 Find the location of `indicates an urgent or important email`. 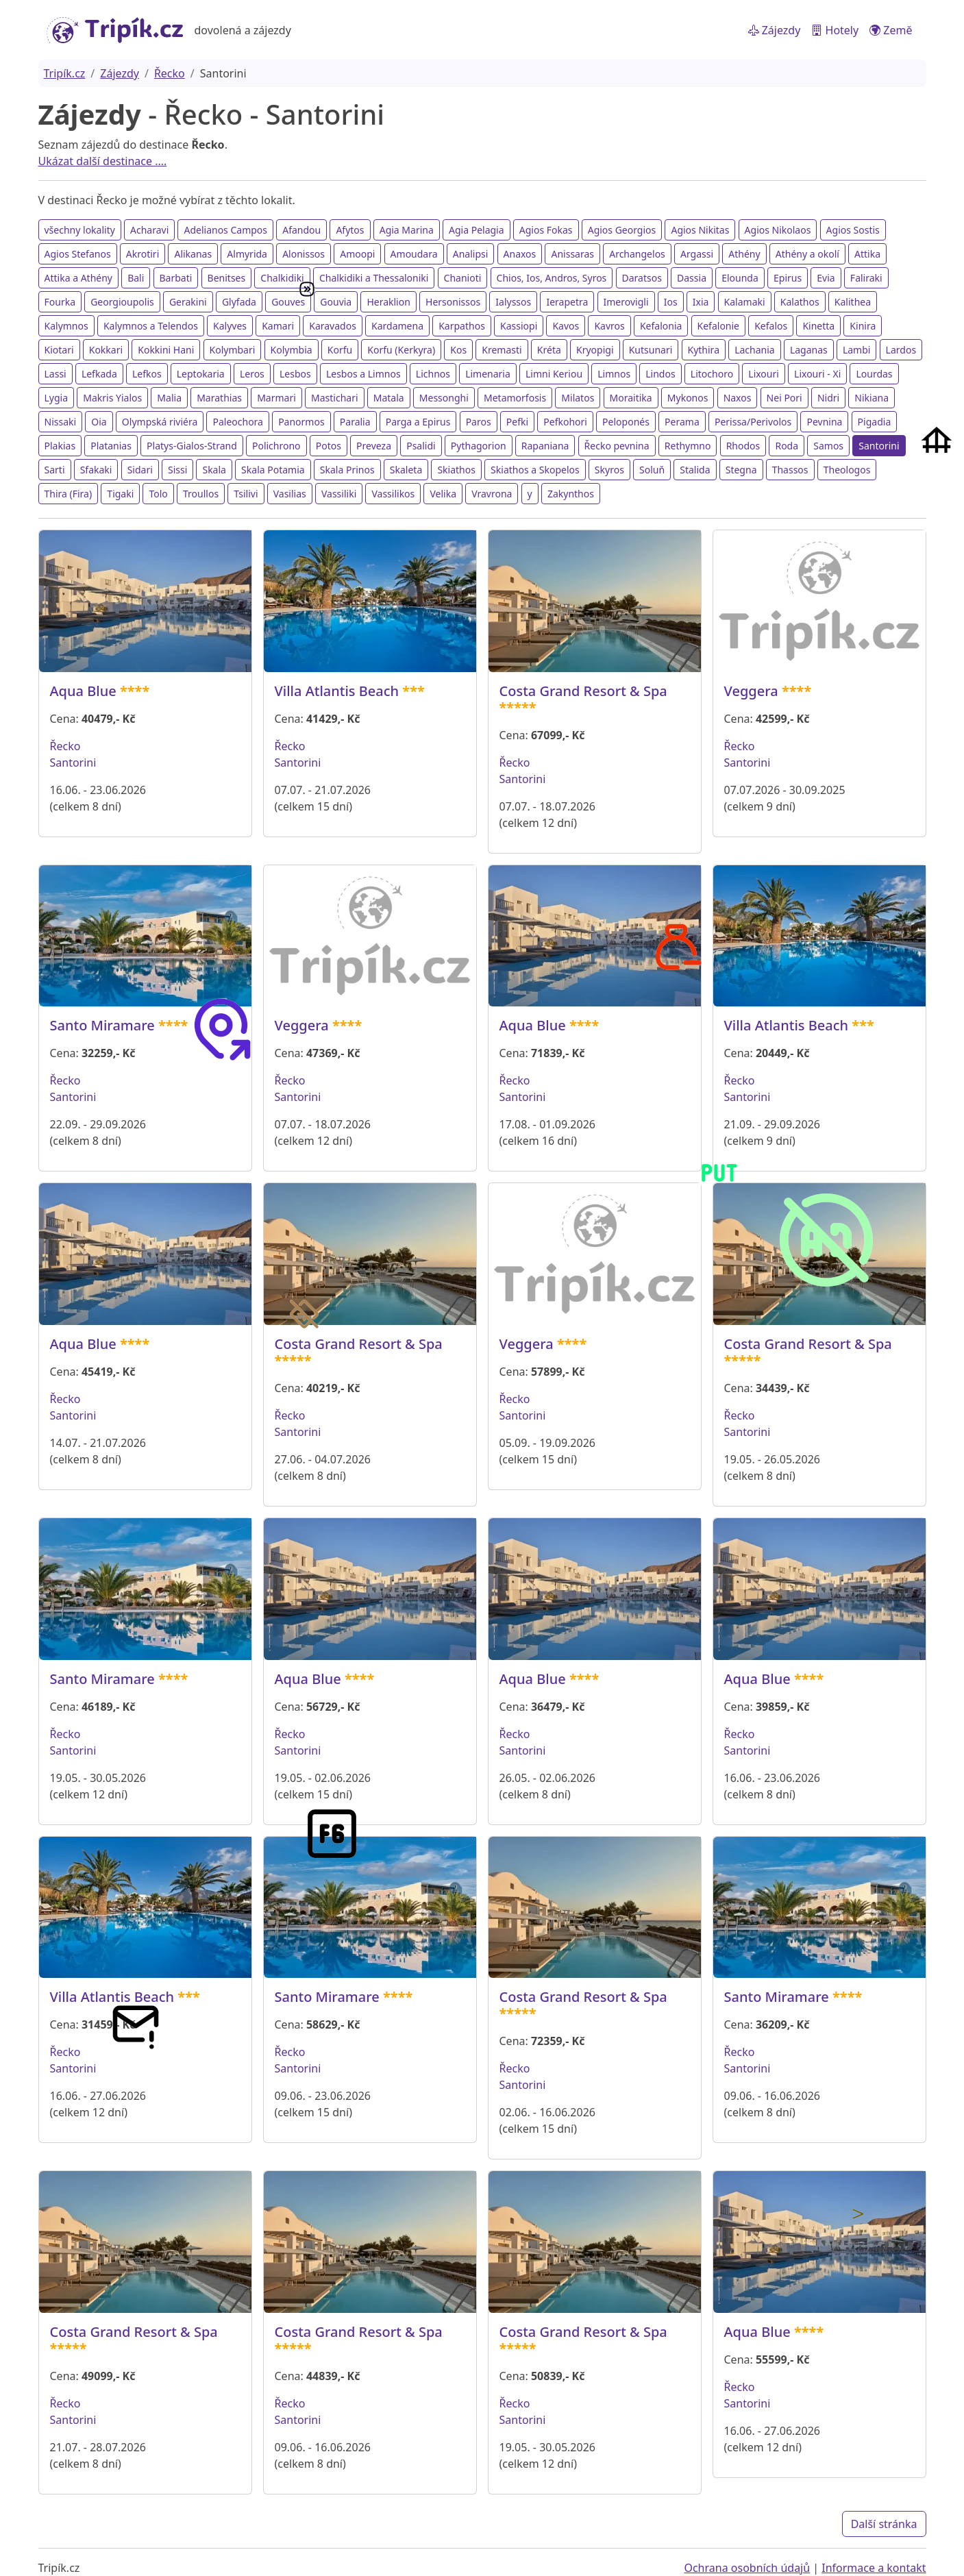

indicates an urgent or important email is located at coordinates (136, 2024).